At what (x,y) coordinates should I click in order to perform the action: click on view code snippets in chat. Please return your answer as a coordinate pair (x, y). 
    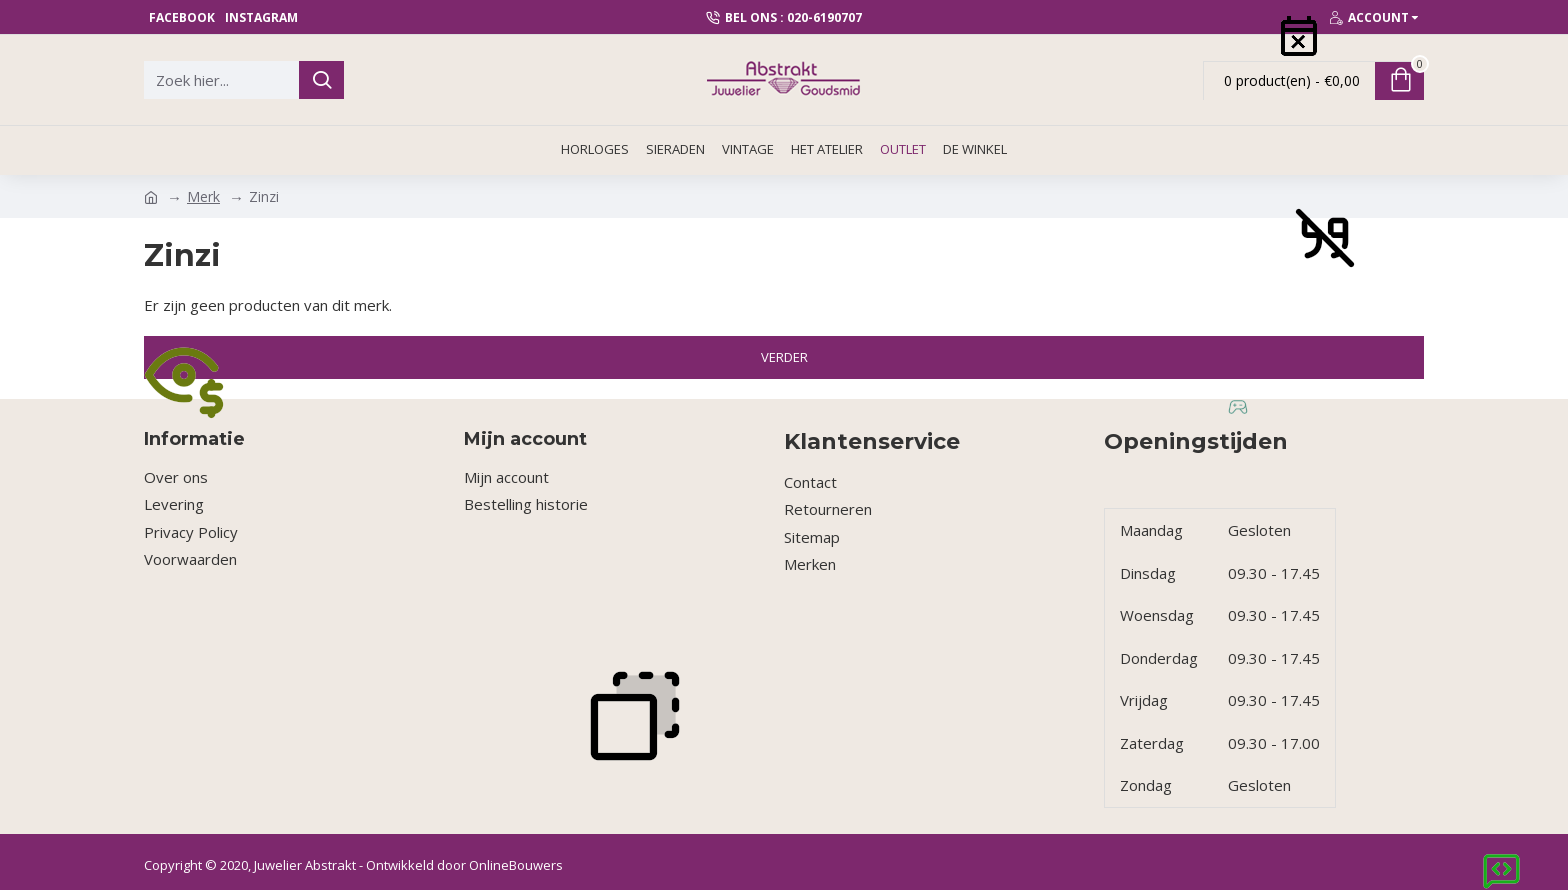
    Looking at the image, I should click on (1501, 870).